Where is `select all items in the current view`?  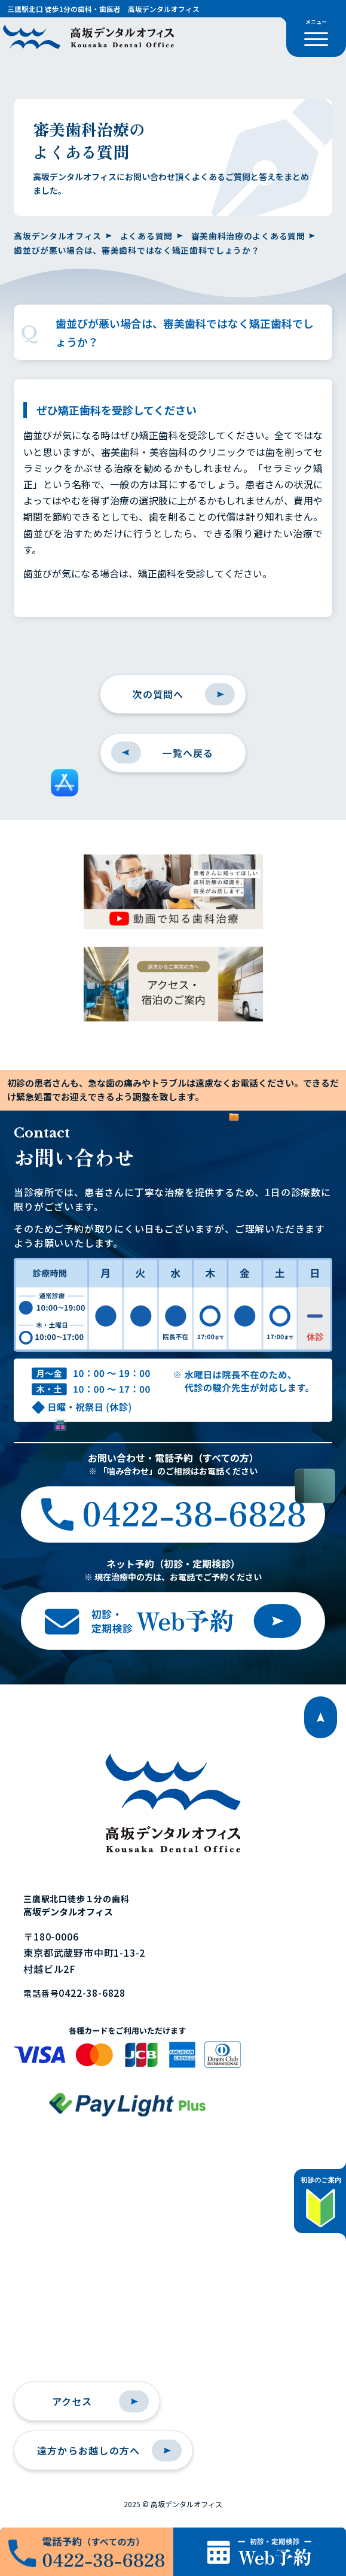
select all items in the current view is located at coordinates (60, 1425).